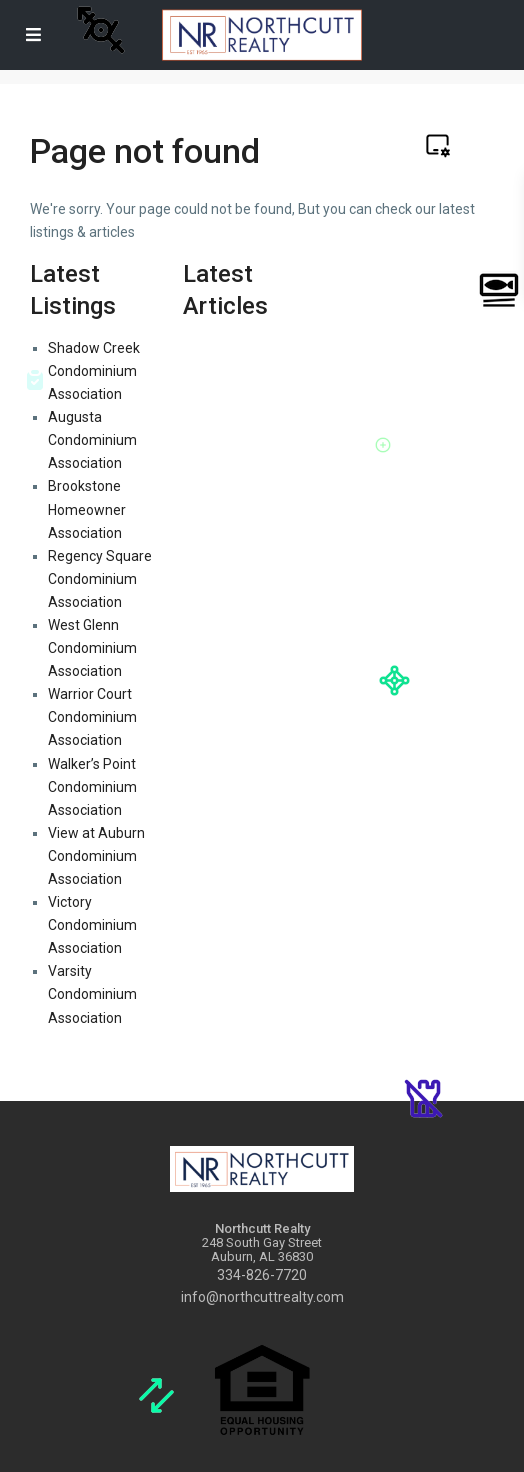 This screenshot has width=524, height=1472. I want to click on mark task as complete, so click(35, 380).